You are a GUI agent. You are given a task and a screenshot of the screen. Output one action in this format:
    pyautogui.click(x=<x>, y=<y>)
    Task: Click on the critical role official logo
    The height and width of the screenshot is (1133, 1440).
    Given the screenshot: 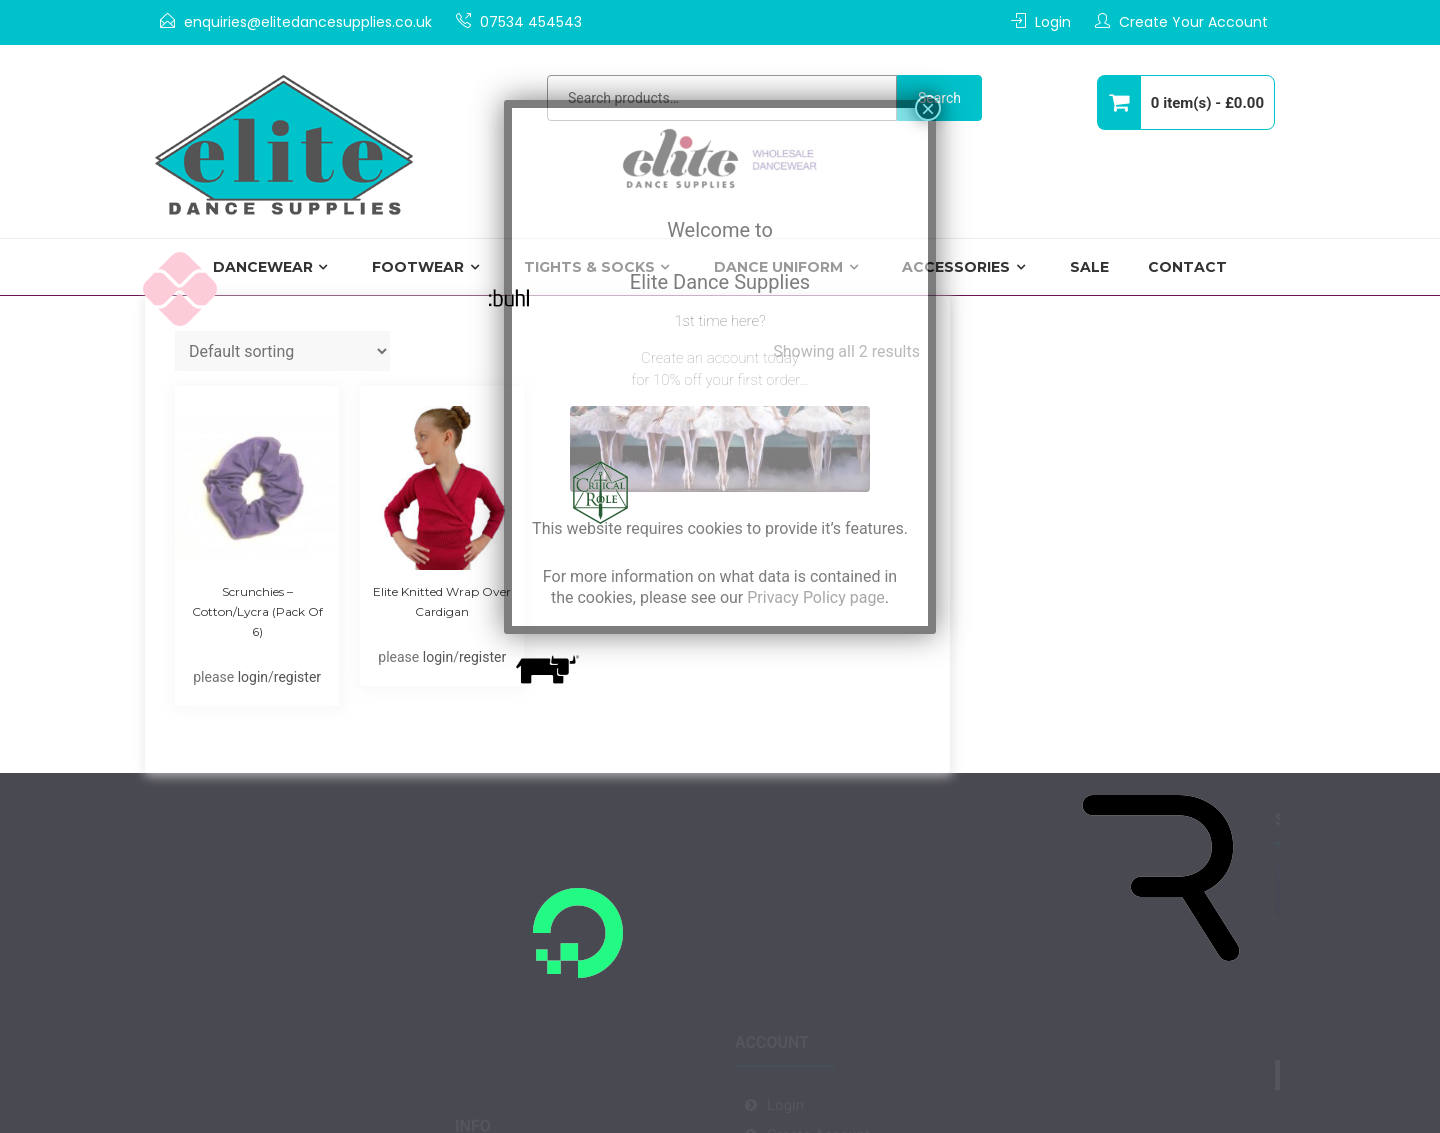 What is the action you would take?
    pyautogui.click(x=600, y=492)
    